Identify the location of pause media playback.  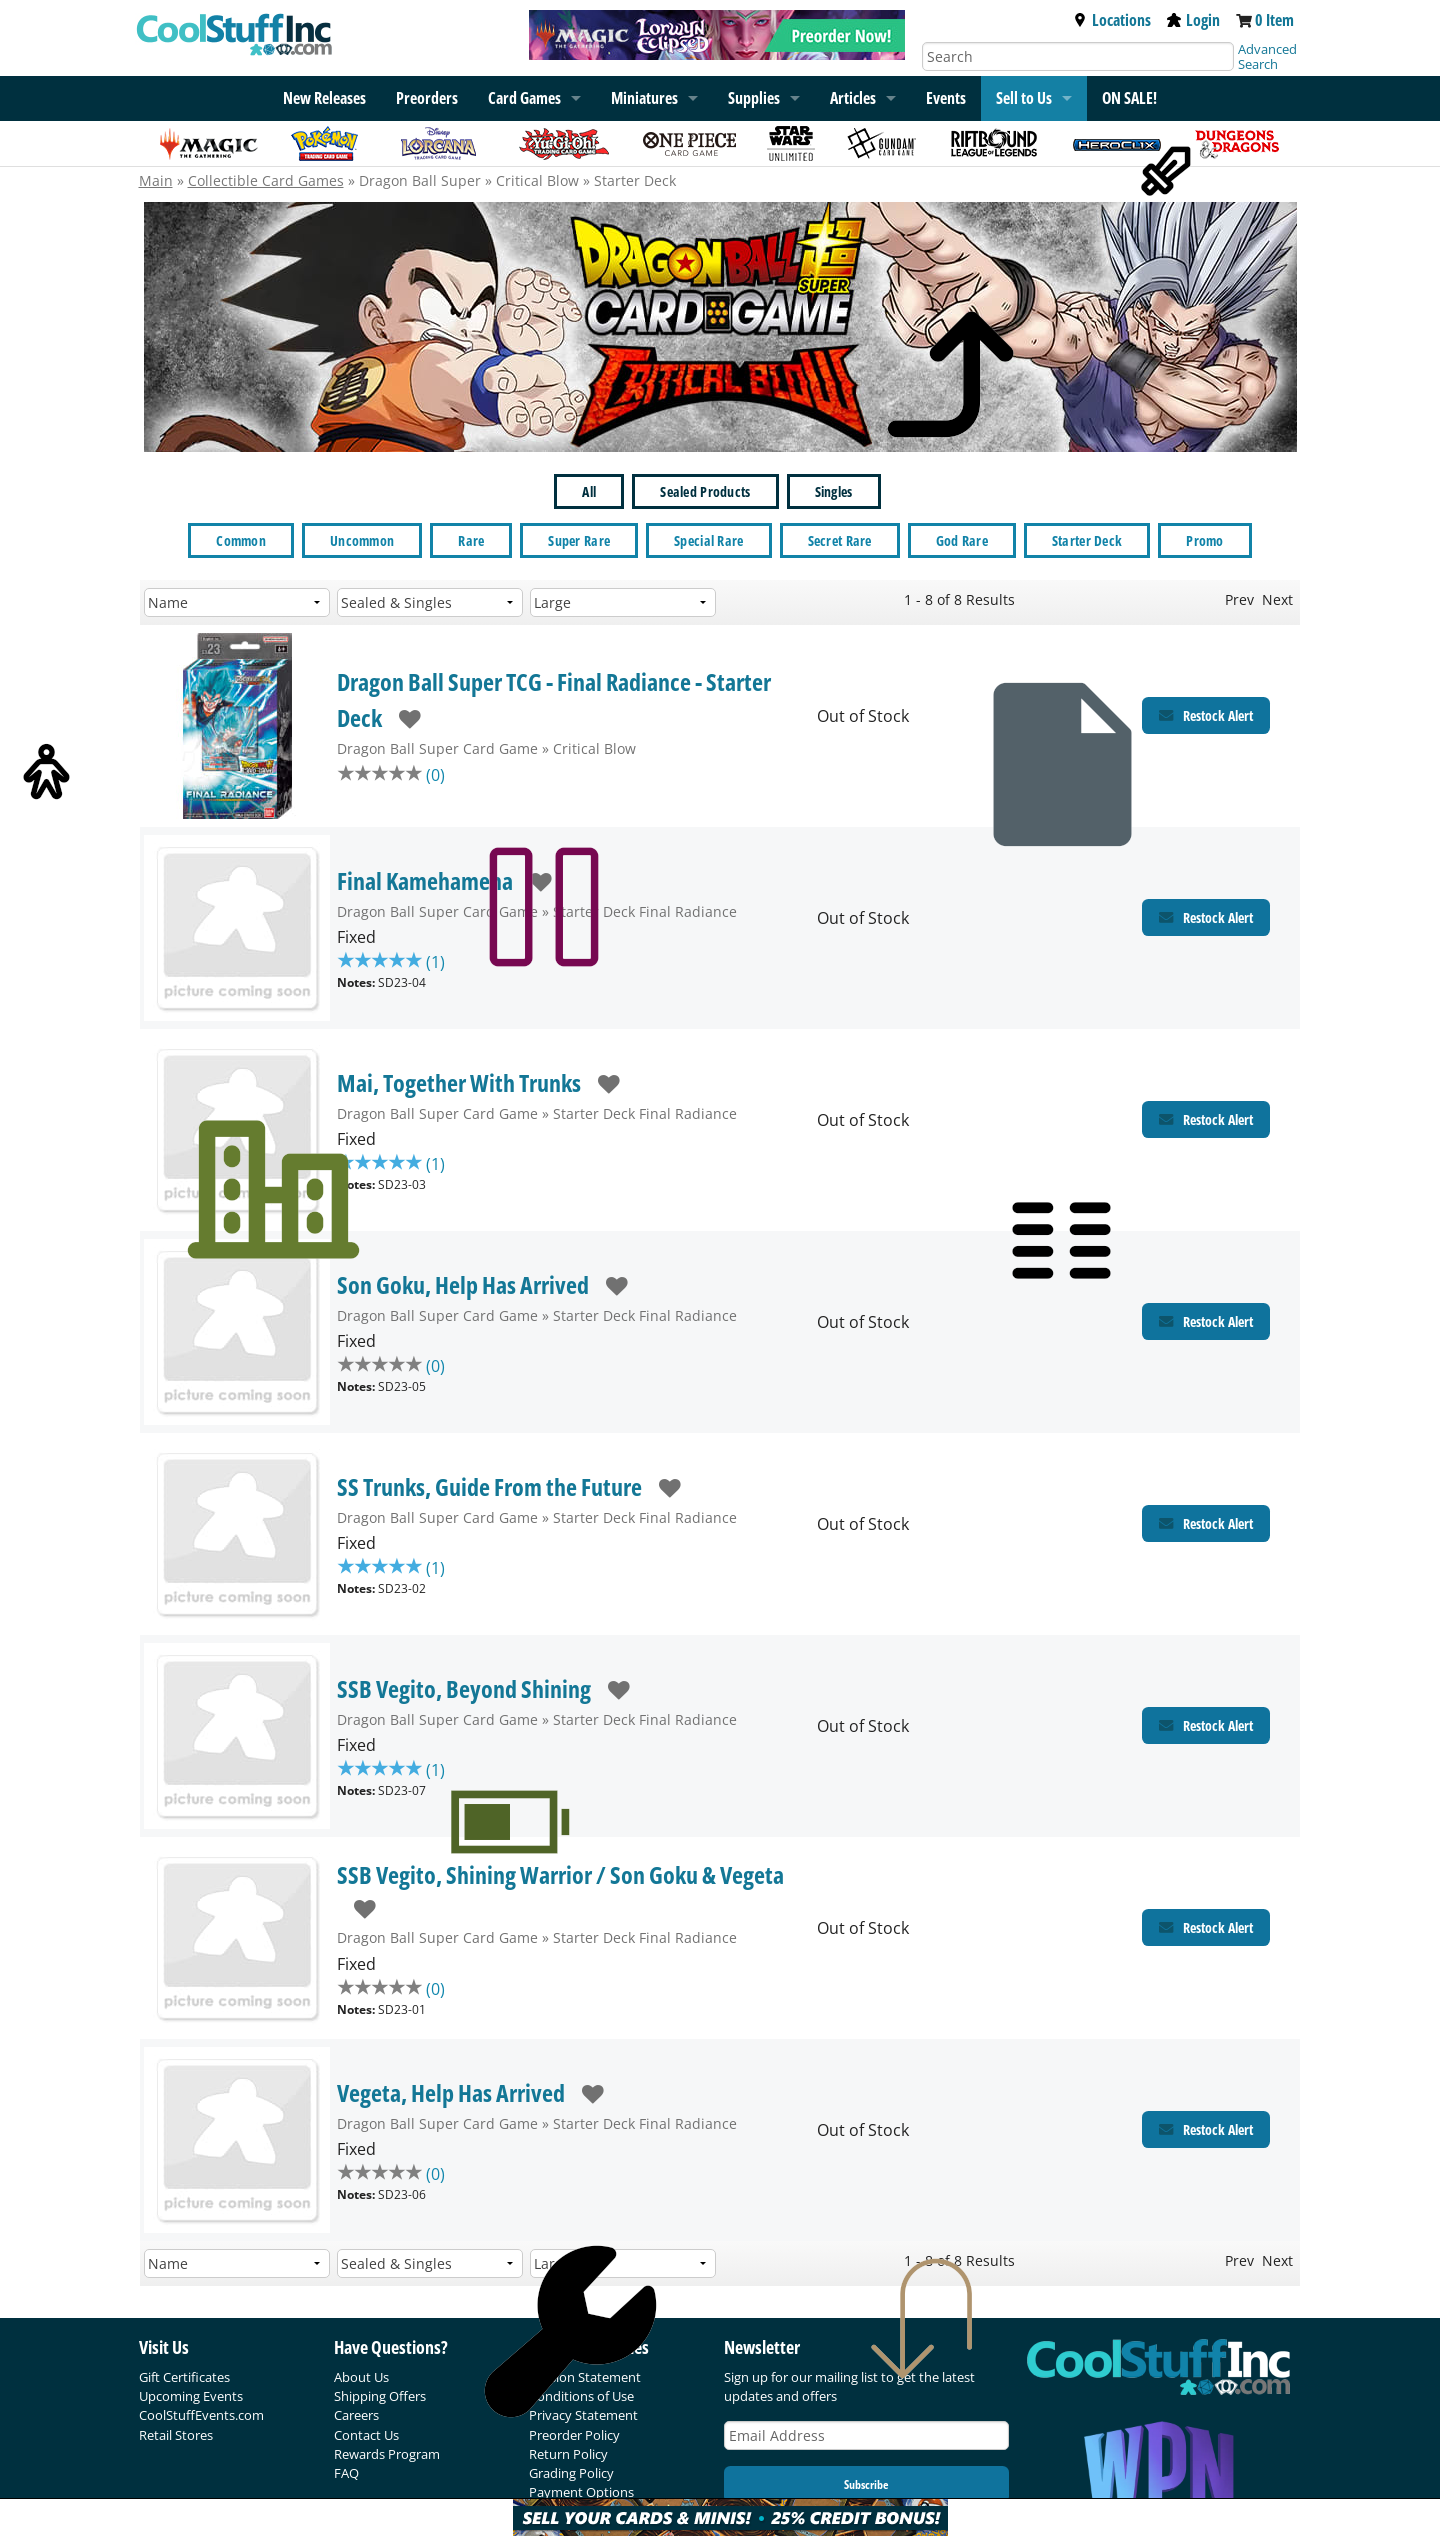
(544, 907).